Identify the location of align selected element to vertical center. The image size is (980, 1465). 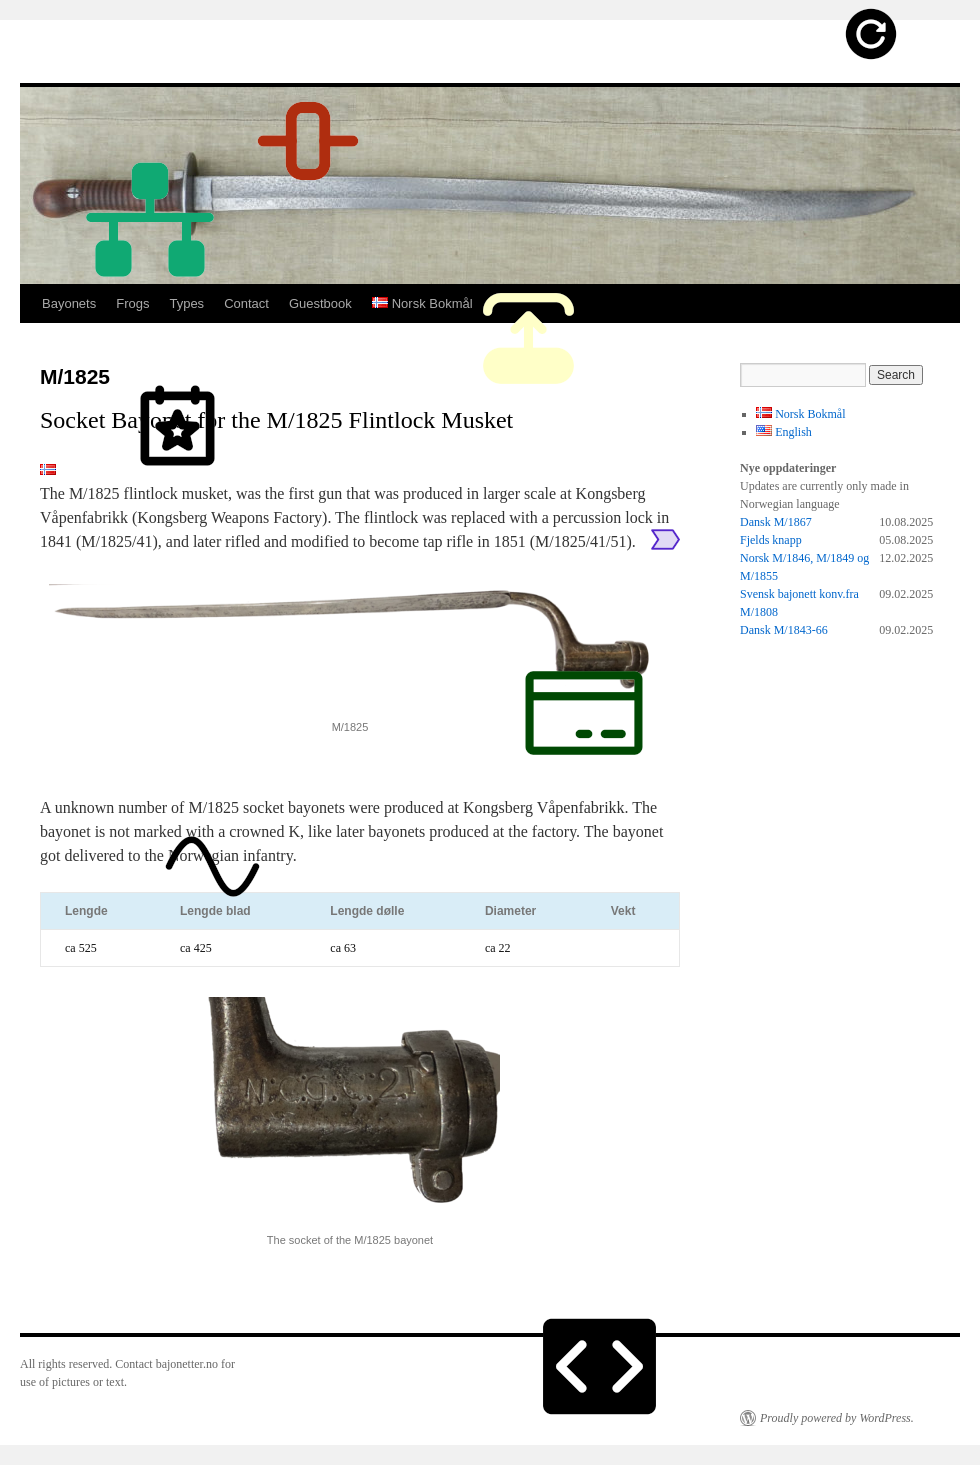
(308, 141).